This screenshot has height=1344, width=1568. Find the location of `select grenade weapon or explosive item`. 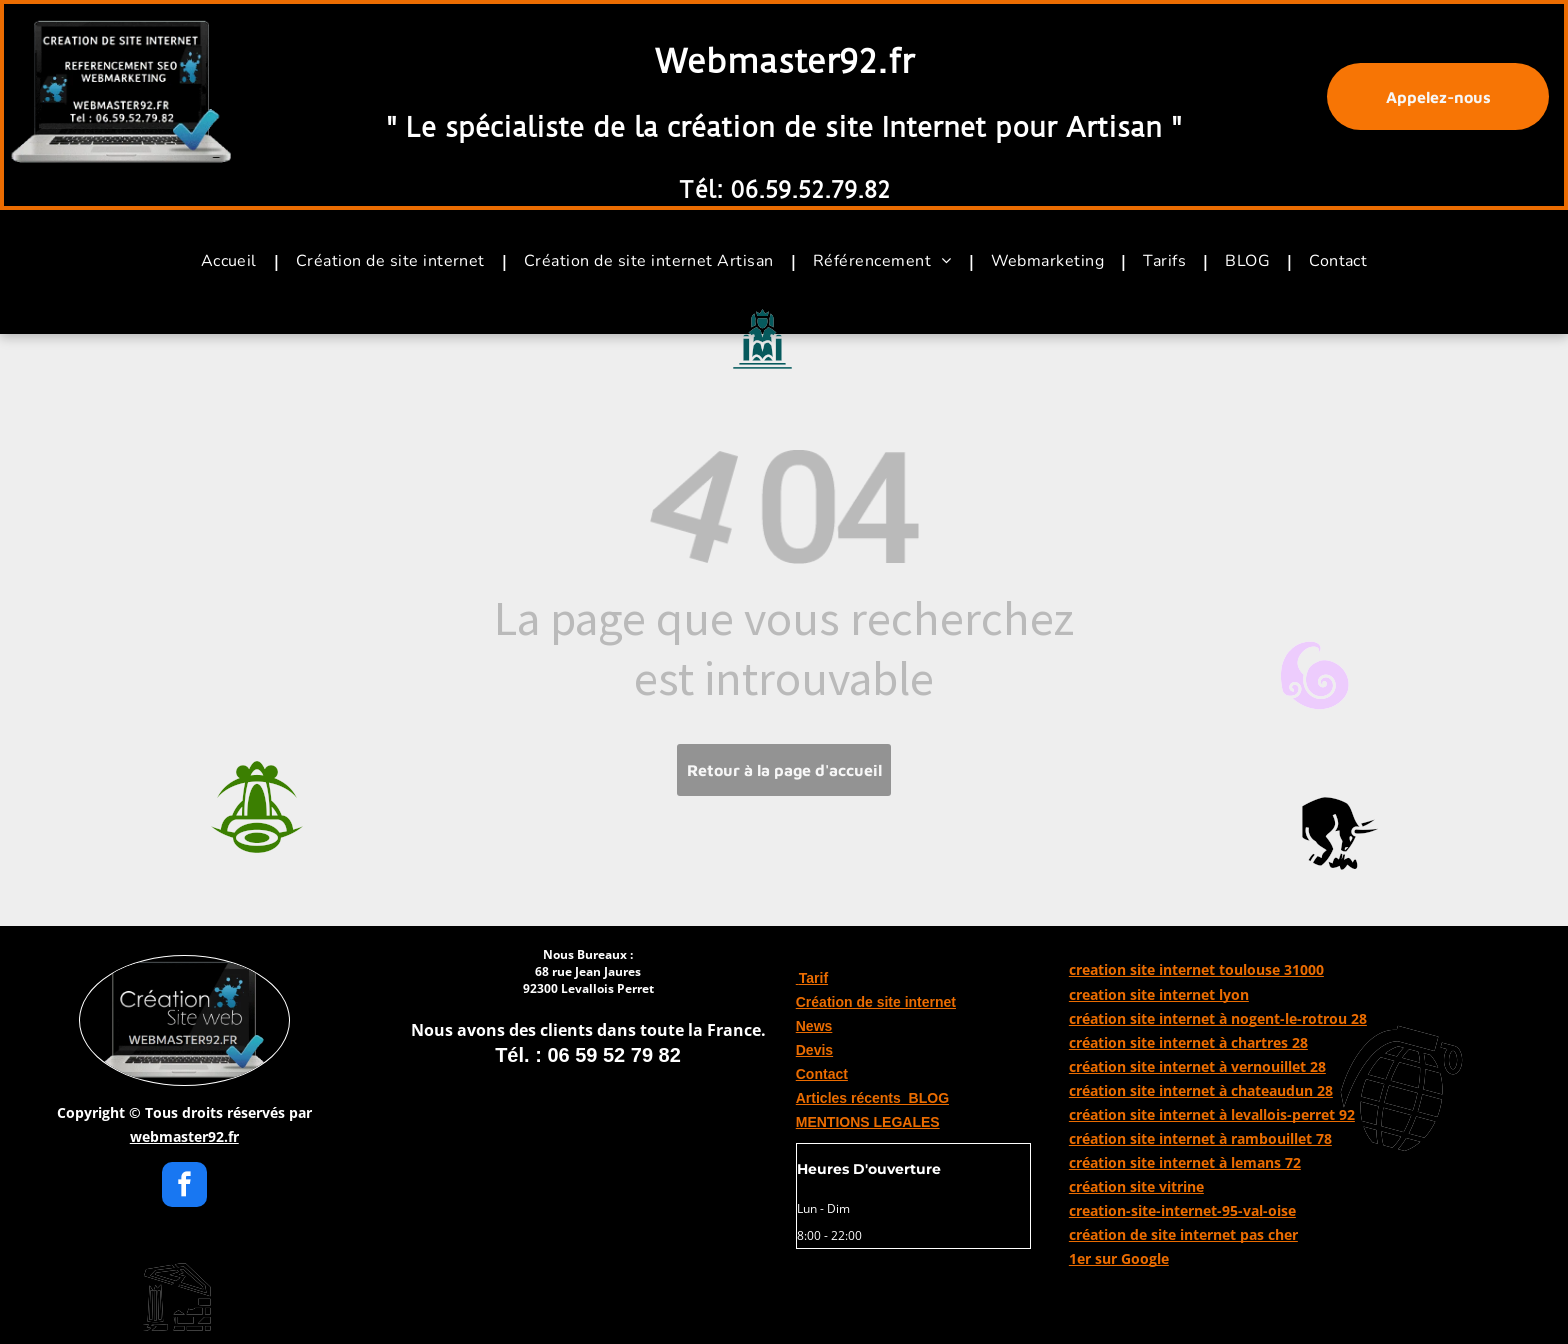

select grenade weapon or explosive item is located at coordinates (1398, 1087).